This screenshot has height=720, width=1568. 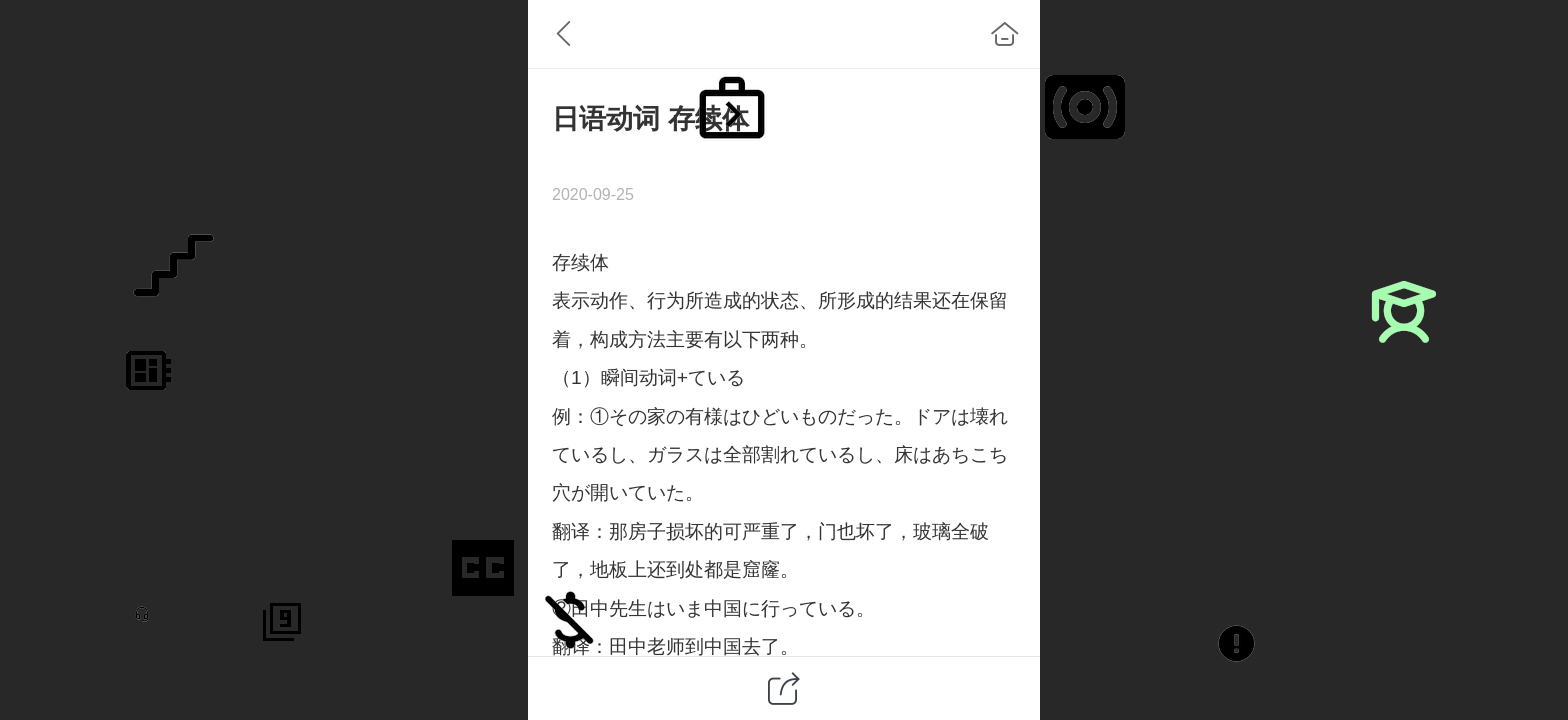 What do you see at coordinates (483, 568) in the screenshot?
I see `enable closed captions for video content` at bounding box center [483, 568].